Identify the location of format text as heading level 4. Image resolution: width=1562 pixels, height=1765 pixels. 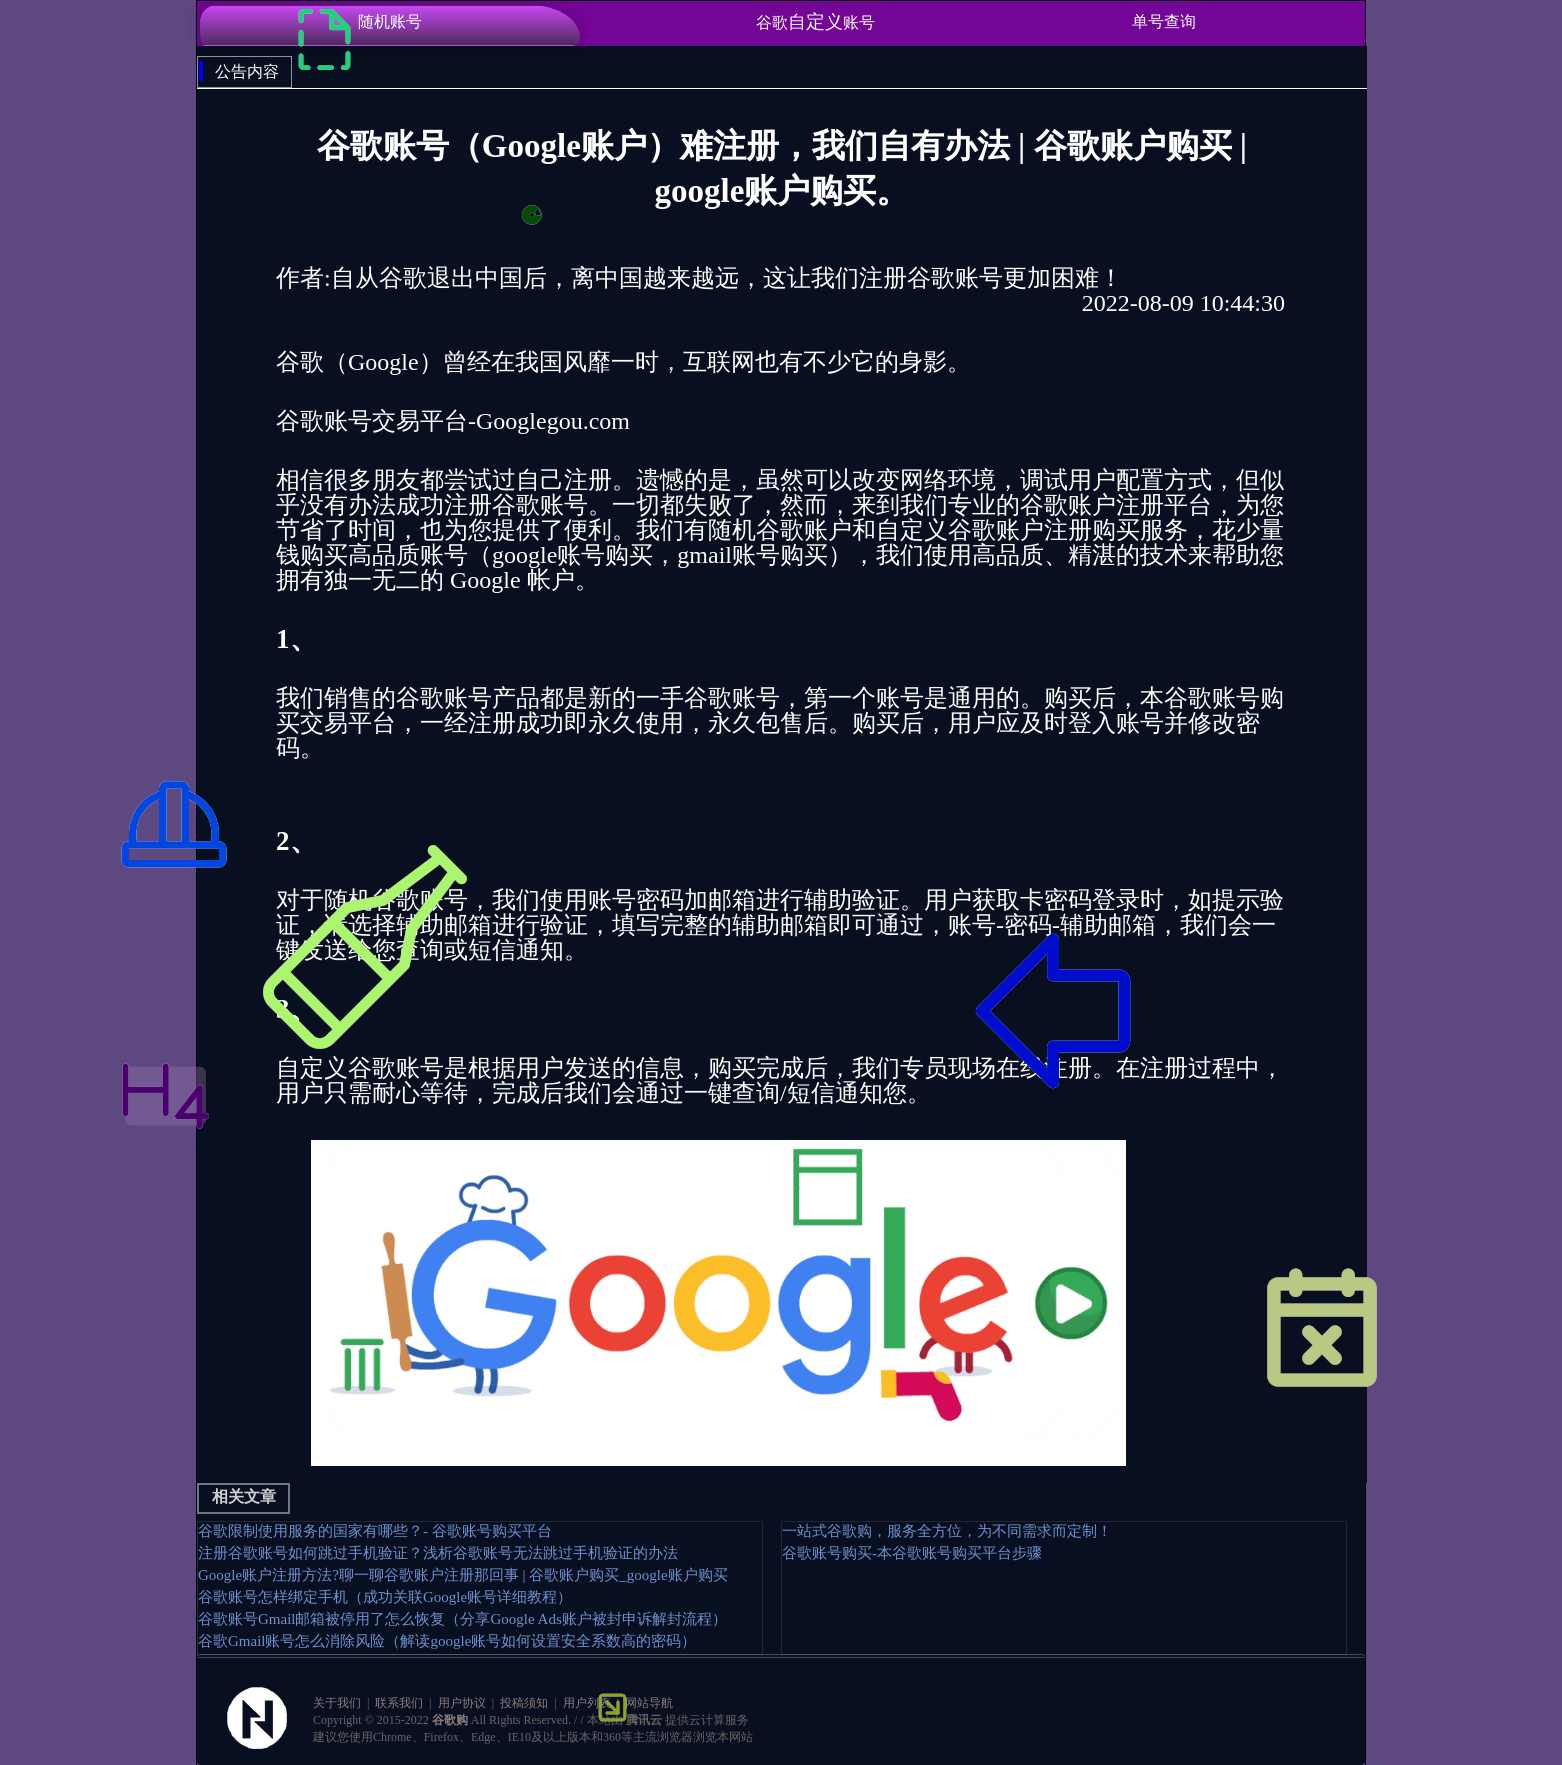
(159, 1094).